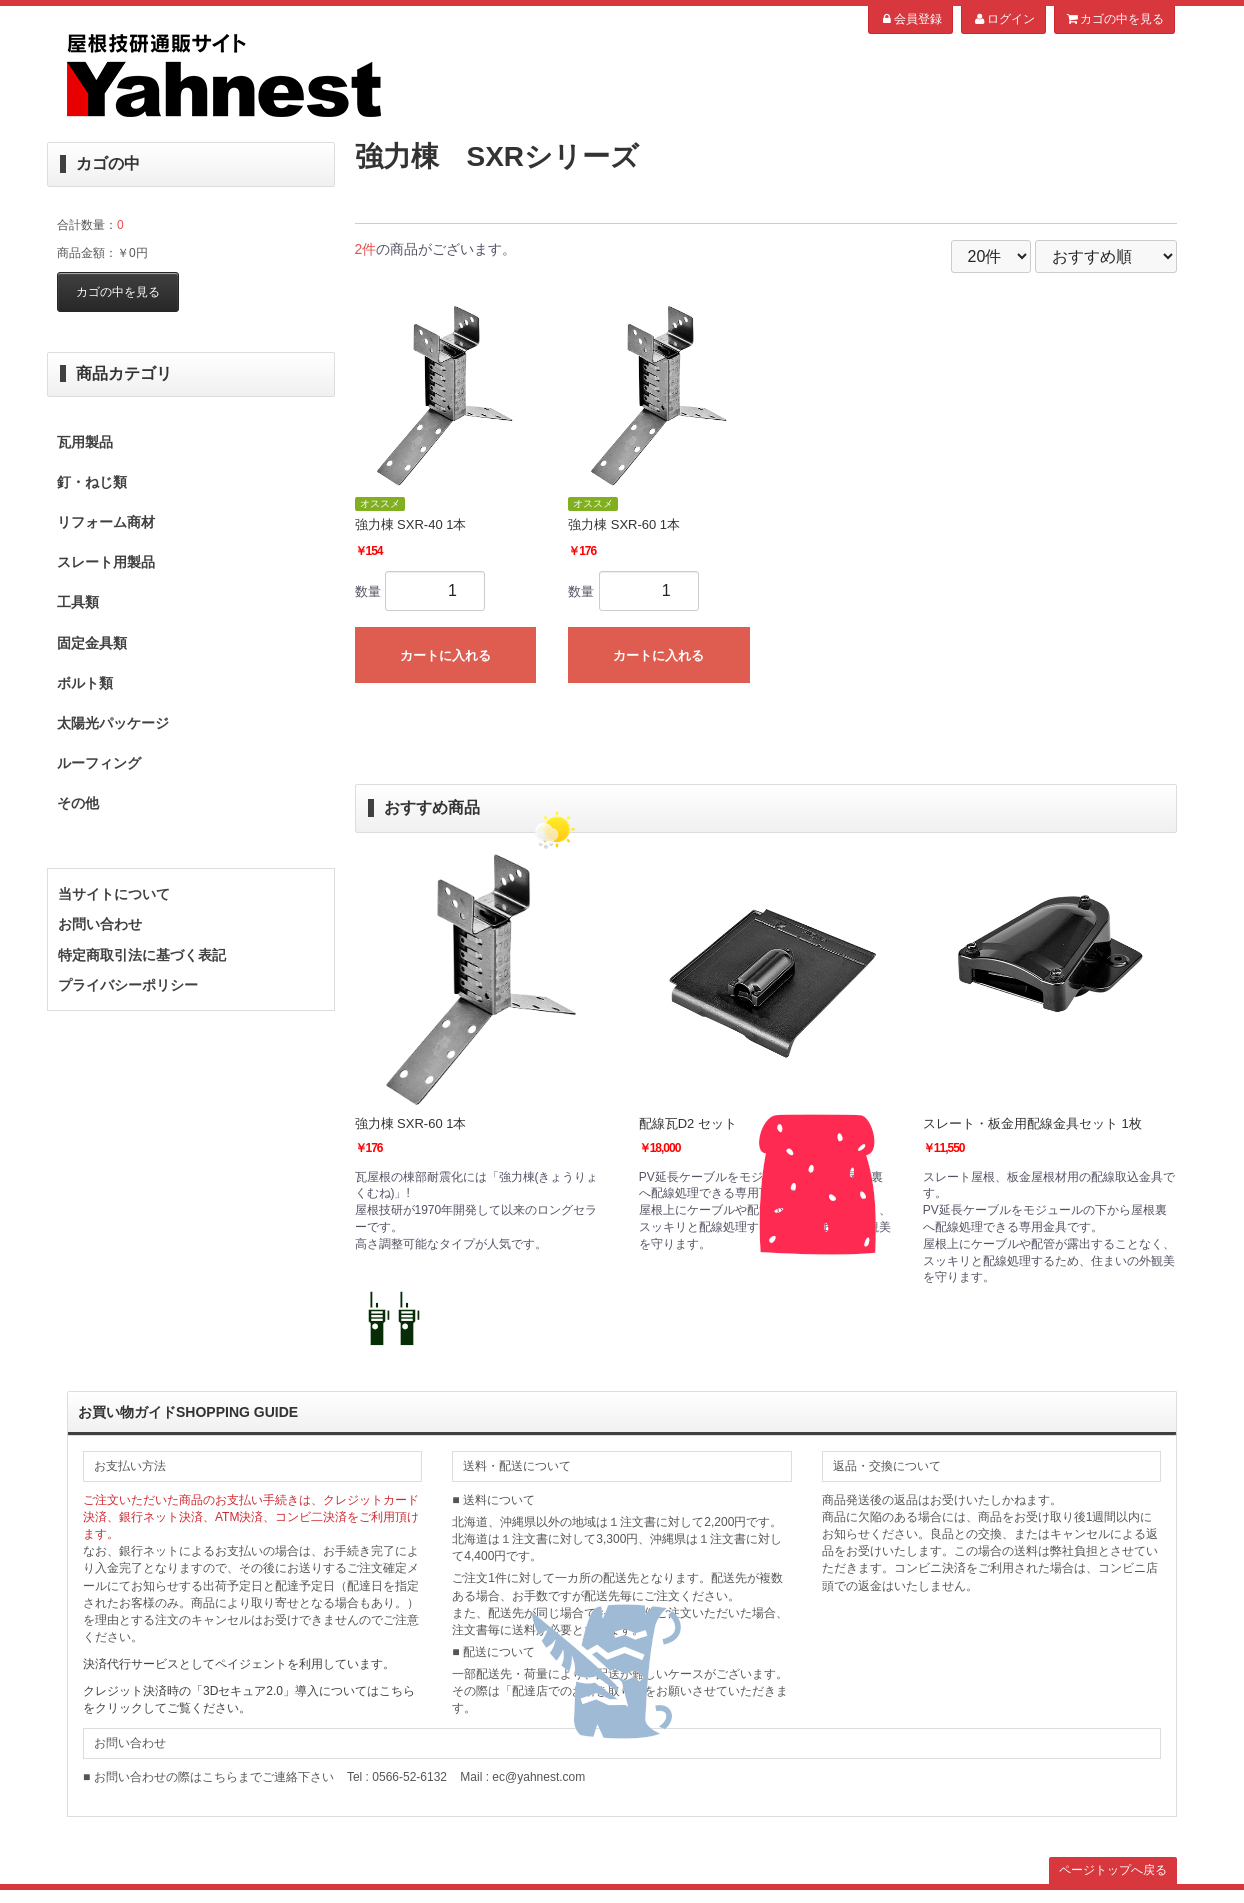 Image resolution: width=1244 pixels, height=1903 pixels. What do you see at coordinates (555, 830) in the screenshot?
I see `indicates scattered snow showers during daytime` at bounding box center [555, 830].